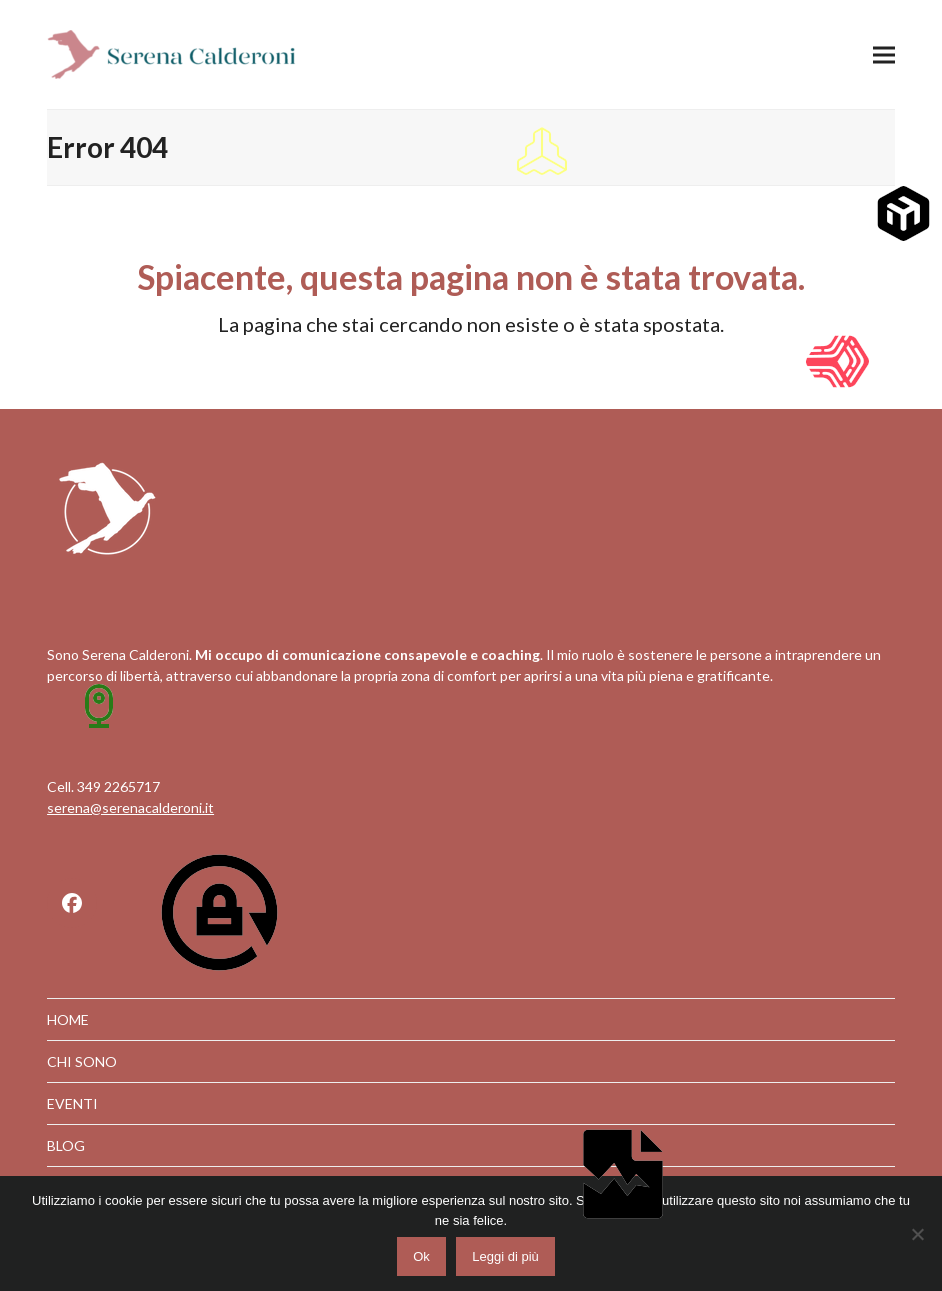 The width and height of the screenshot is (942, 1291). I want to click on indicates a corrupted or damaged file, so click(623, 1174).